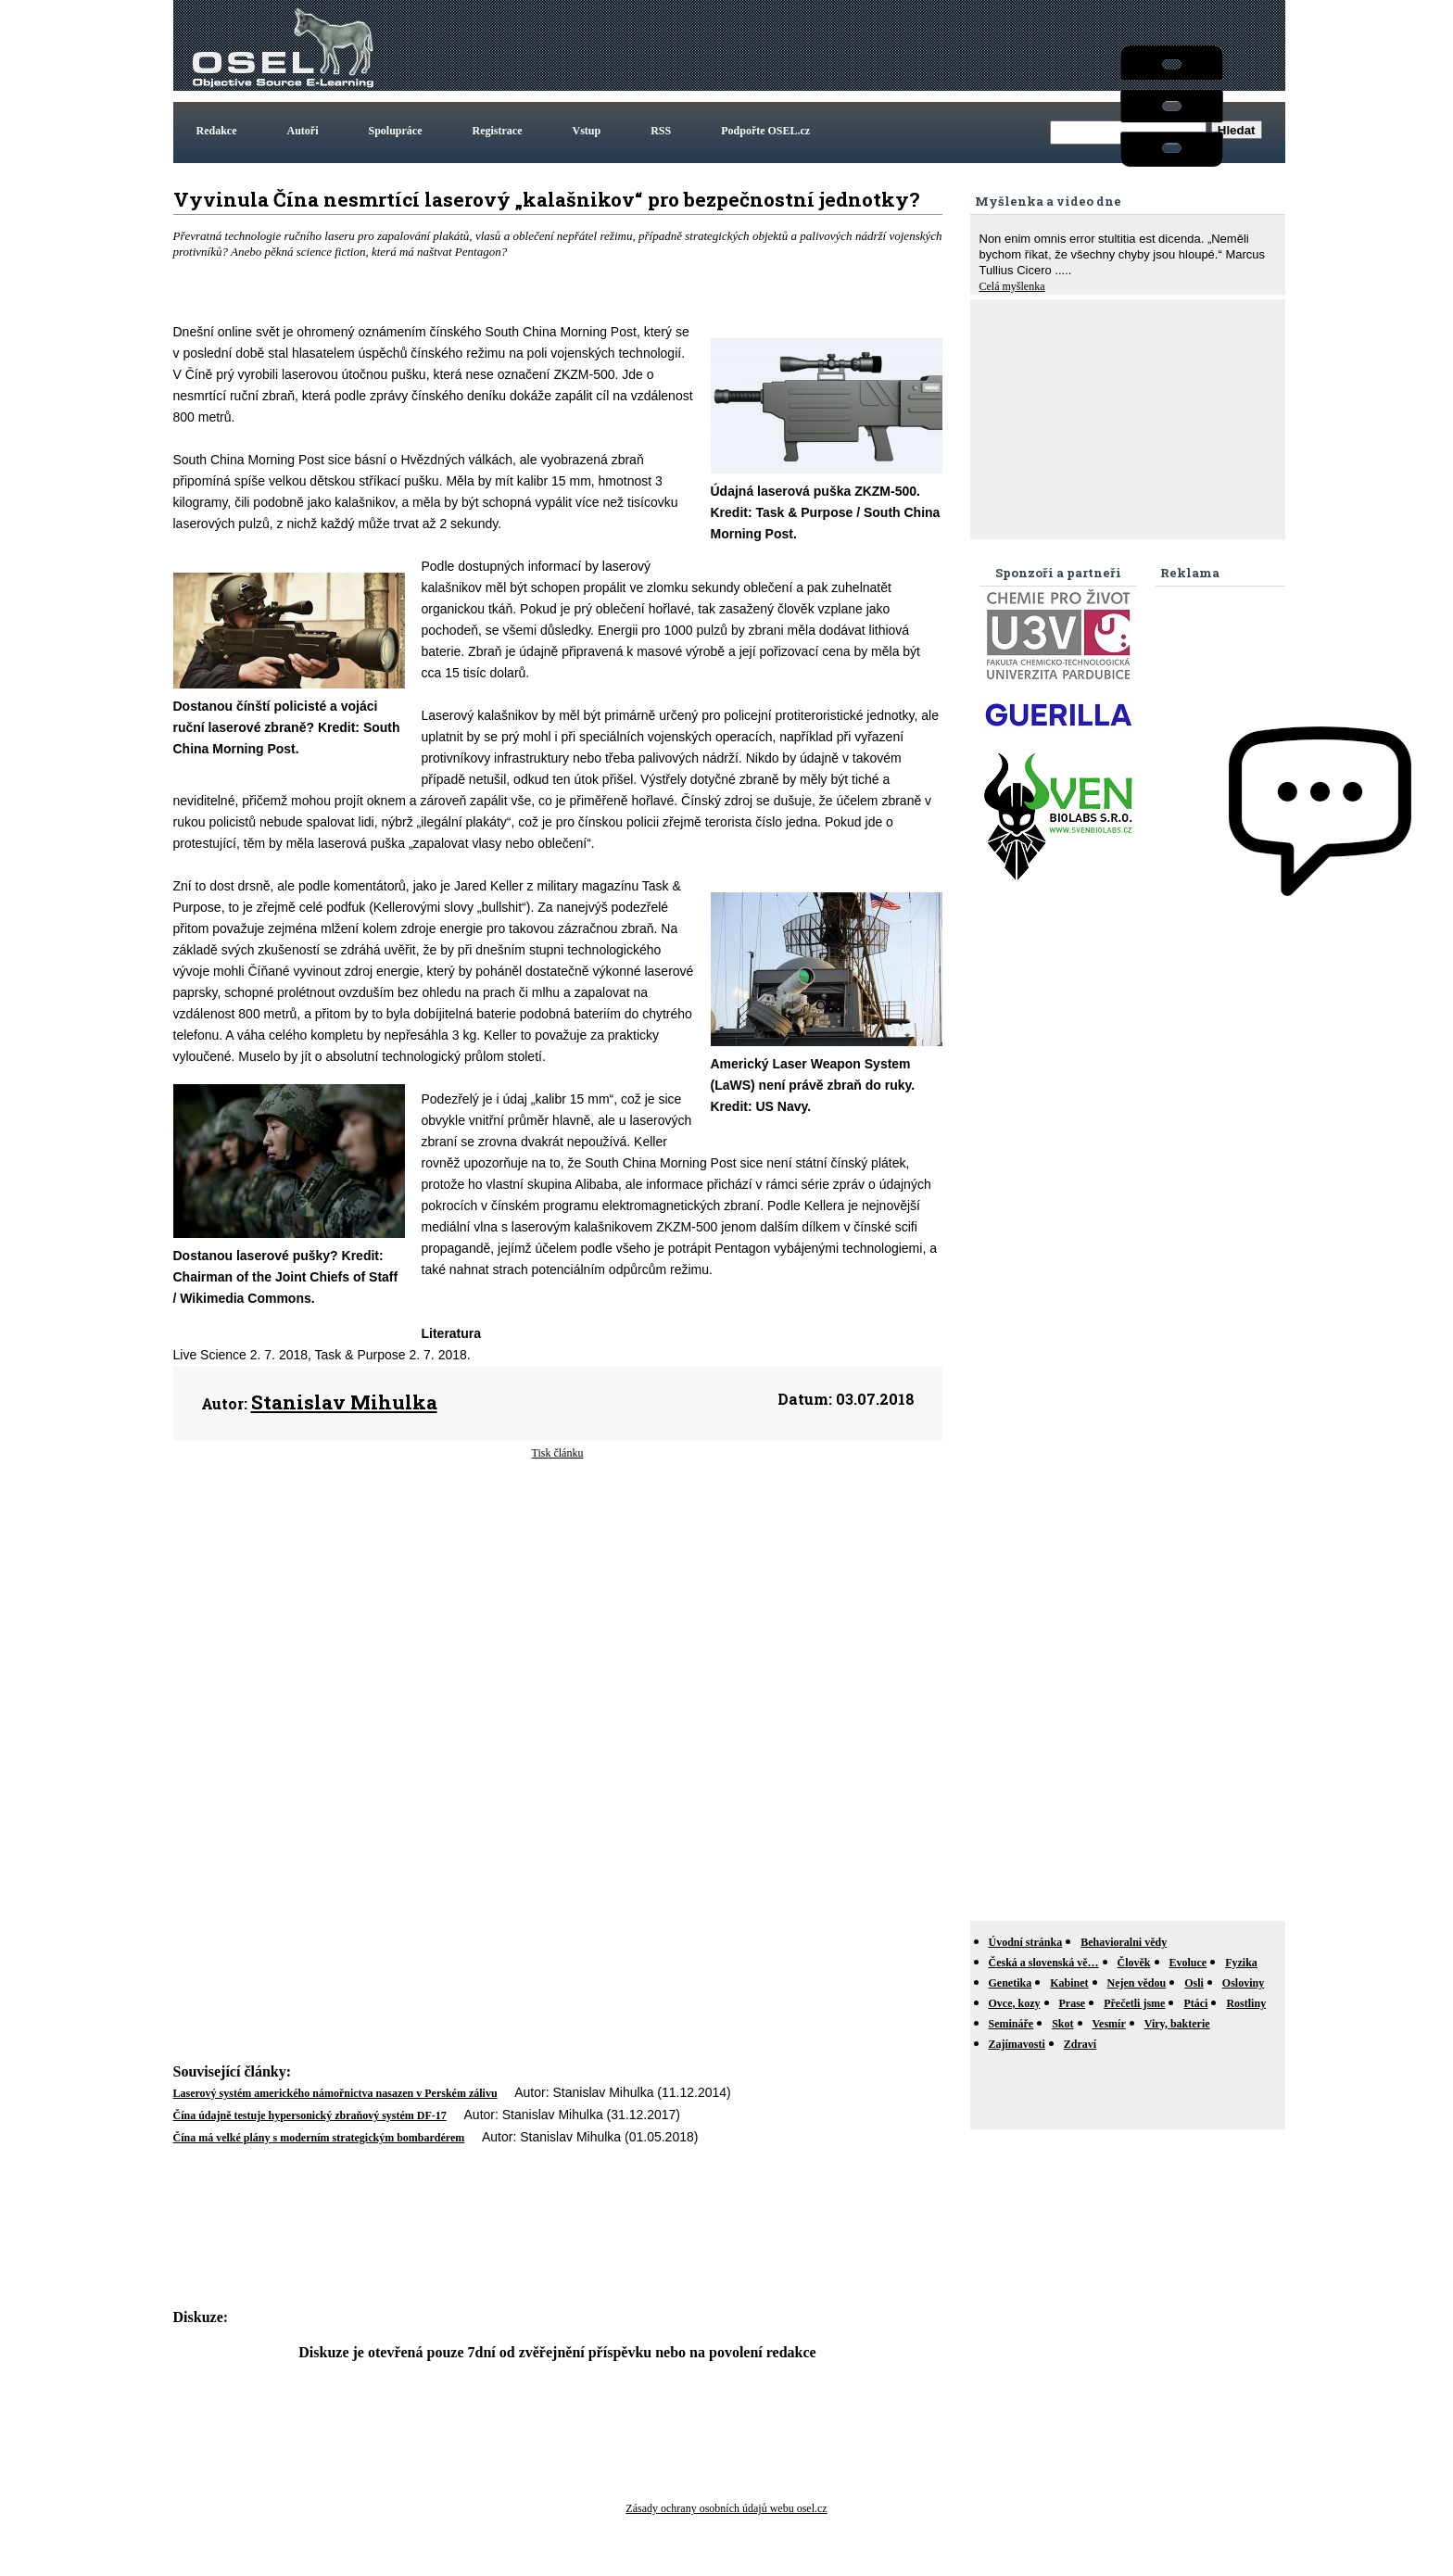 The width and height of the screenshot is (1453, 2576). Describe the element at coordinates (1320, 811) in the screenshot. I see `open chat or messaging` at that location.